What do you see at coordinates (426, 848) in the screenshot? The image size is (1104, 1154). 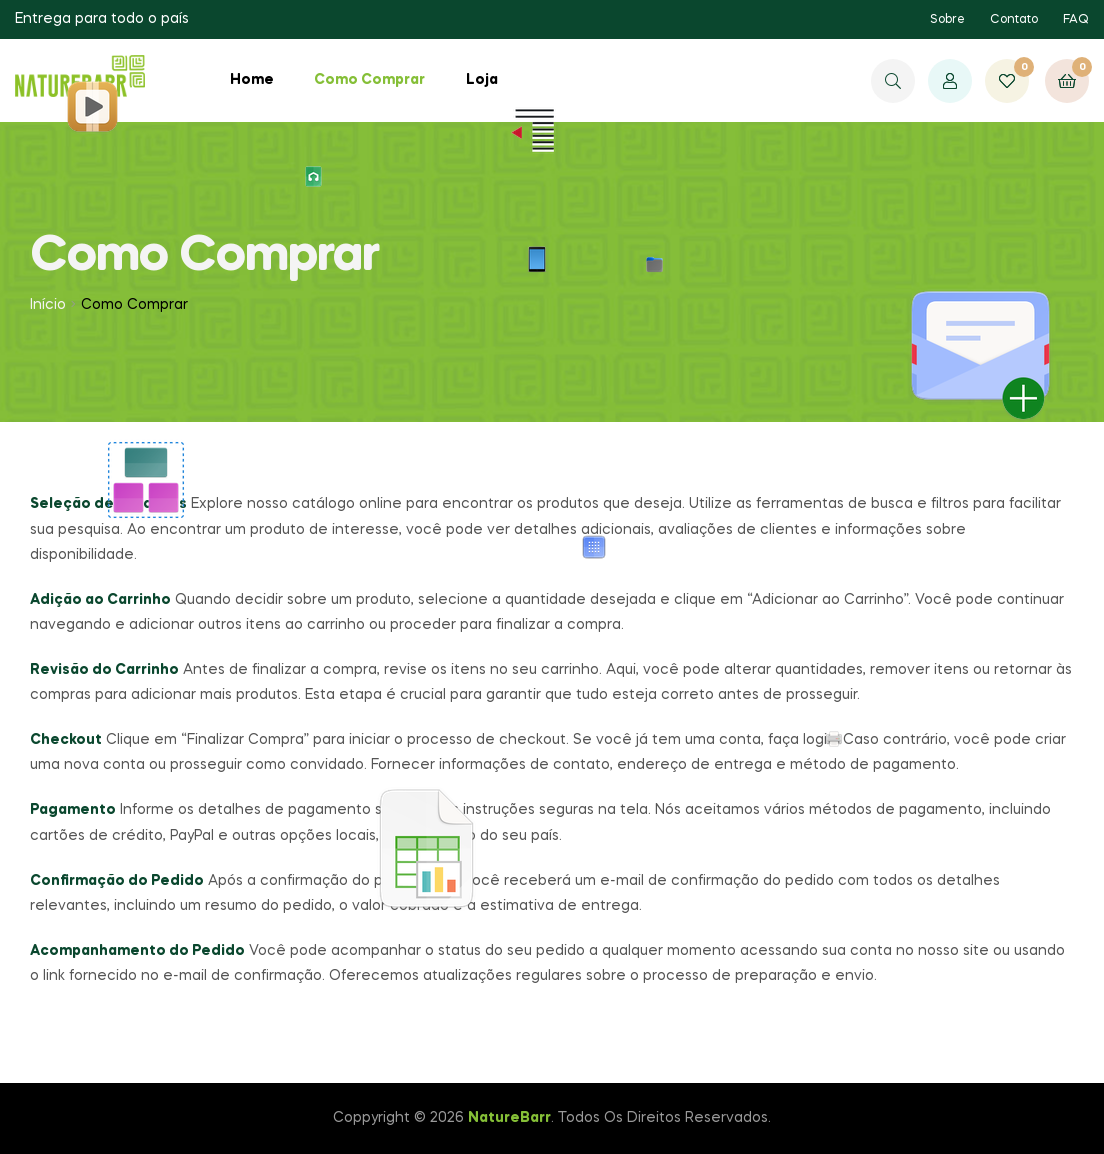 I see `open a spreadsheet file` at bounding box center [426, 848].